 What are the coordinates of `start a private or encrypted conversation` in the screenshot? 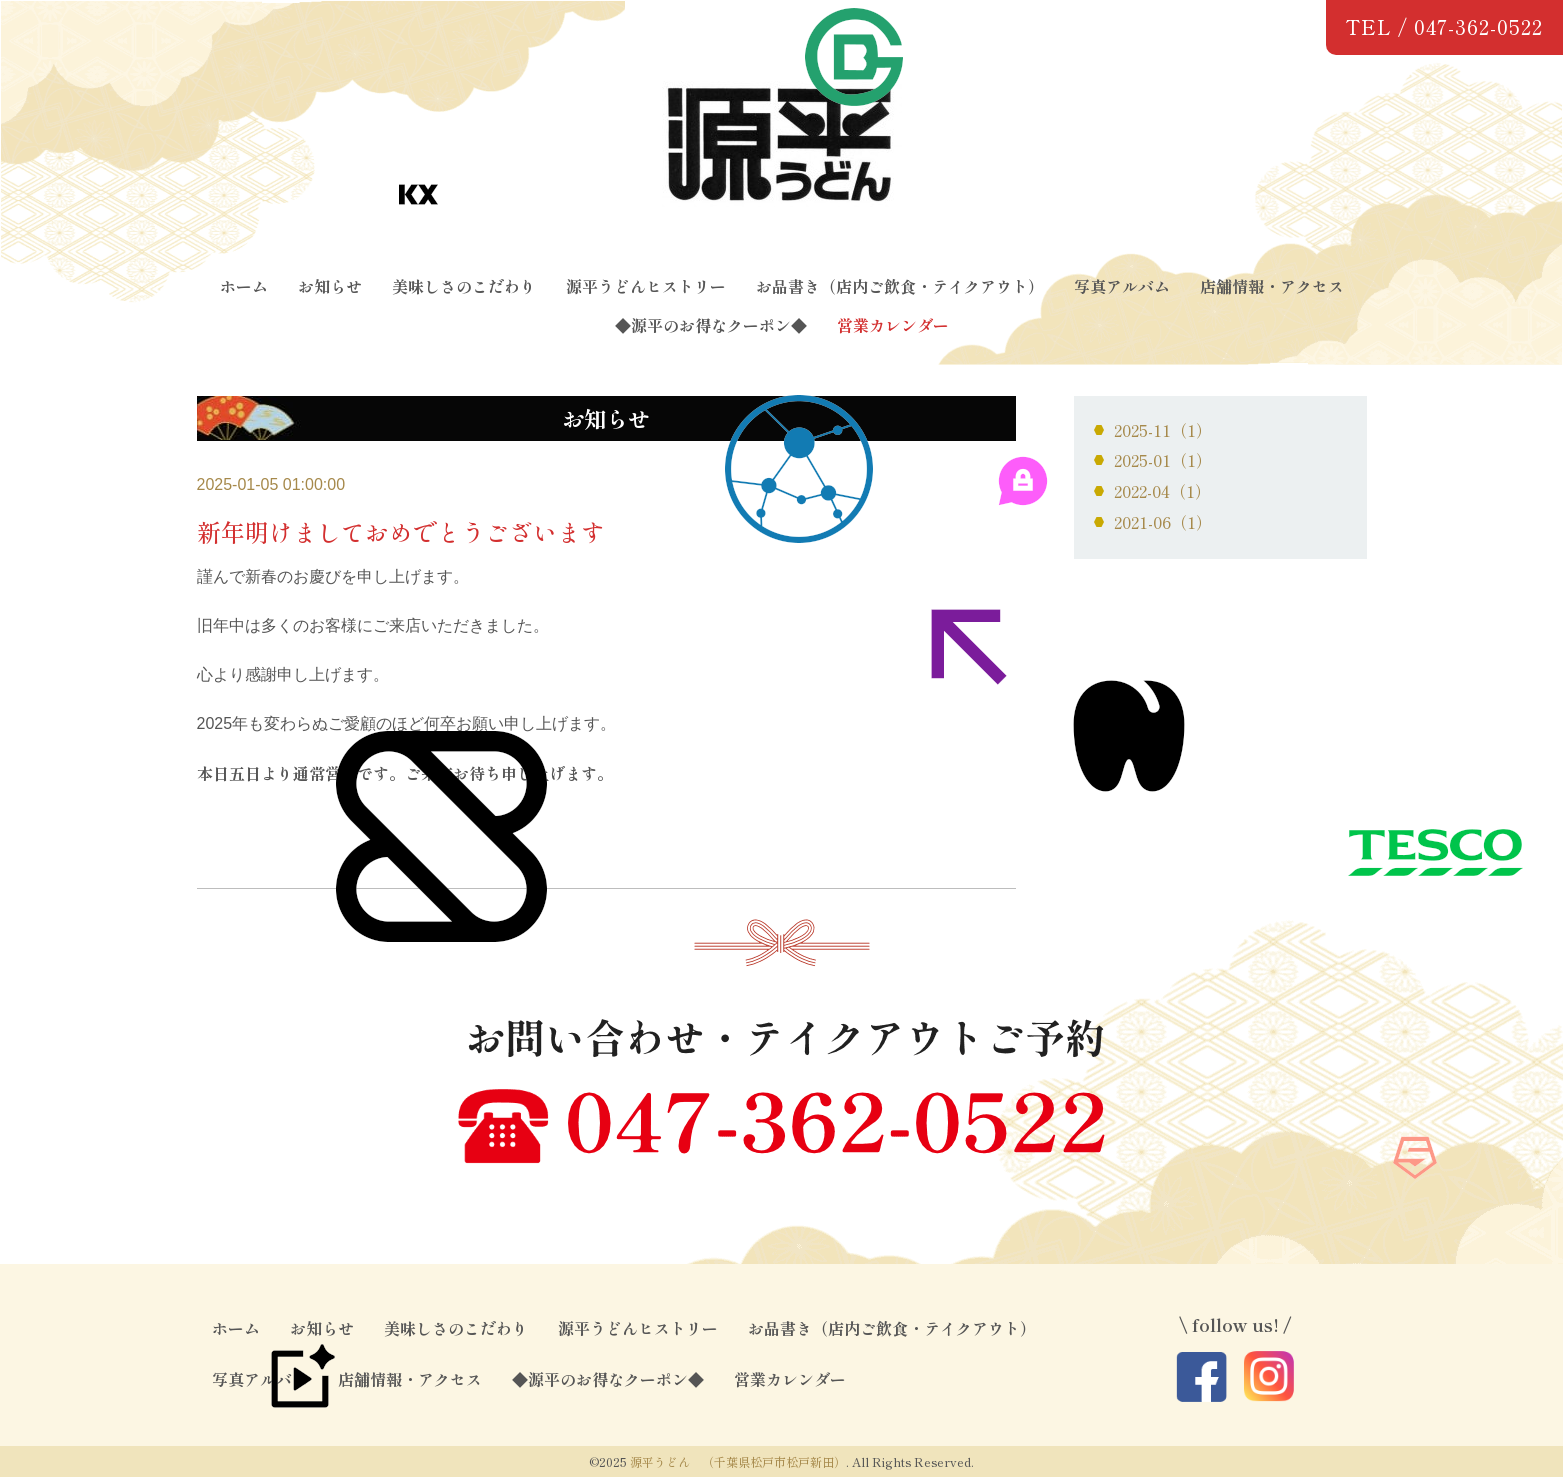 It's located at (1023, 481).